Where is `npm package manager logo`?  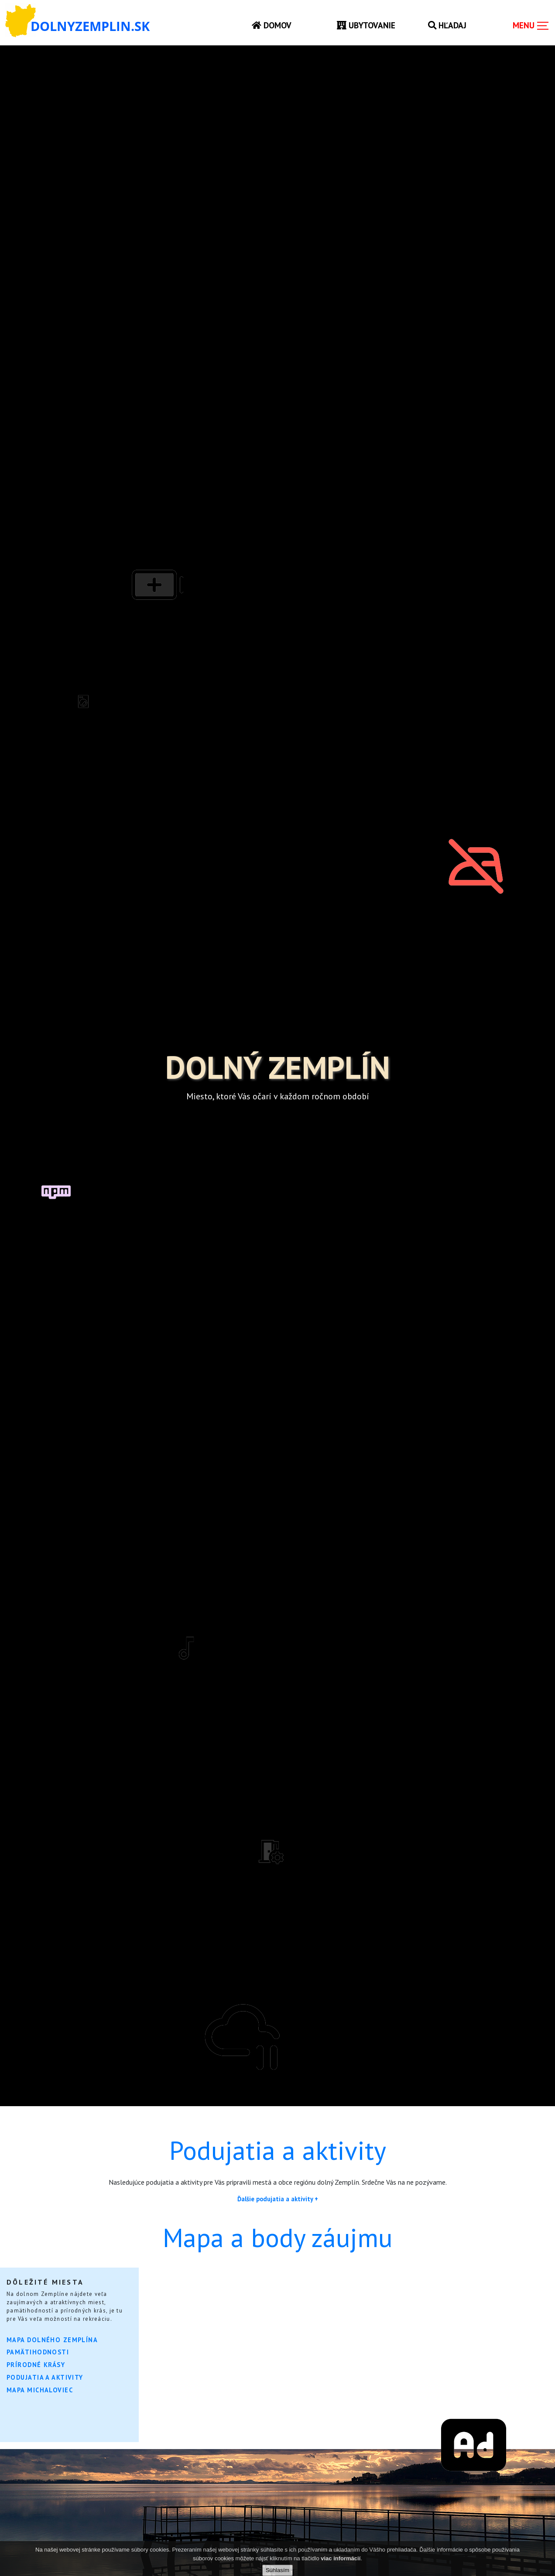 npm package manager logo is located at coordinates (56, 1191).